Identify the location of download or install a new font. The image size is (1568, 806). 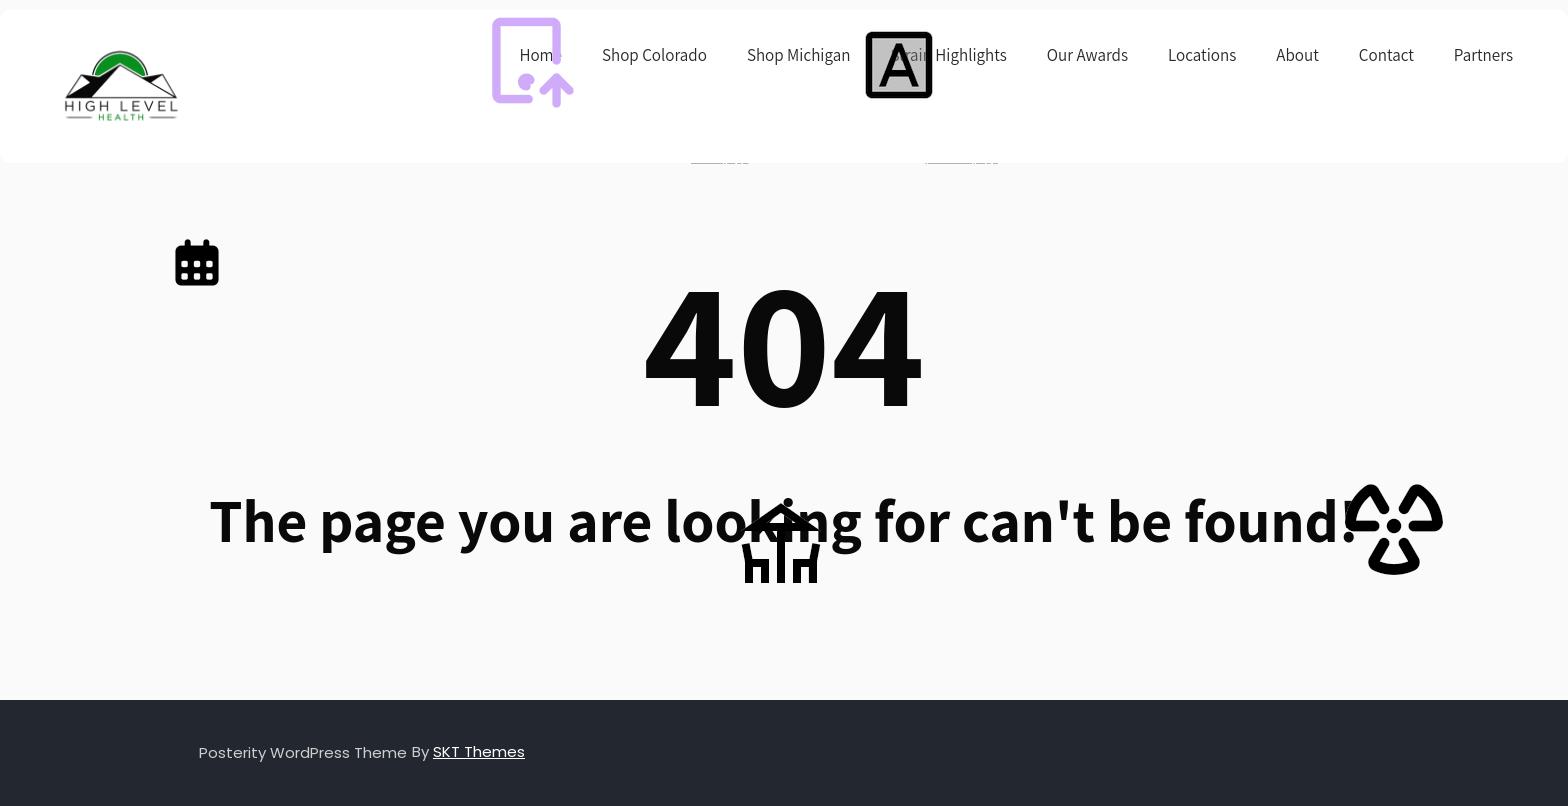
(899, 65).